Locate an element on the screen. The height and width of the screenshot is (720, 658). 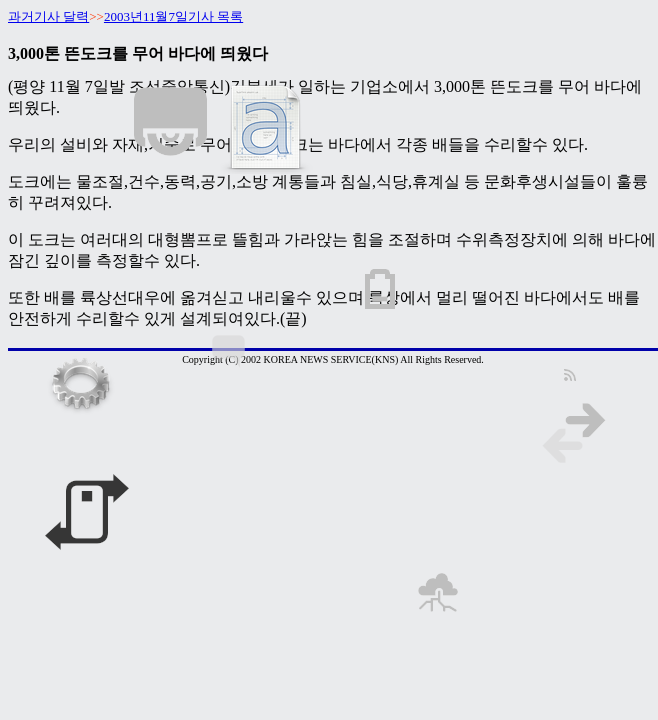
configure network proxy settings is located at coordinates (87, 512).